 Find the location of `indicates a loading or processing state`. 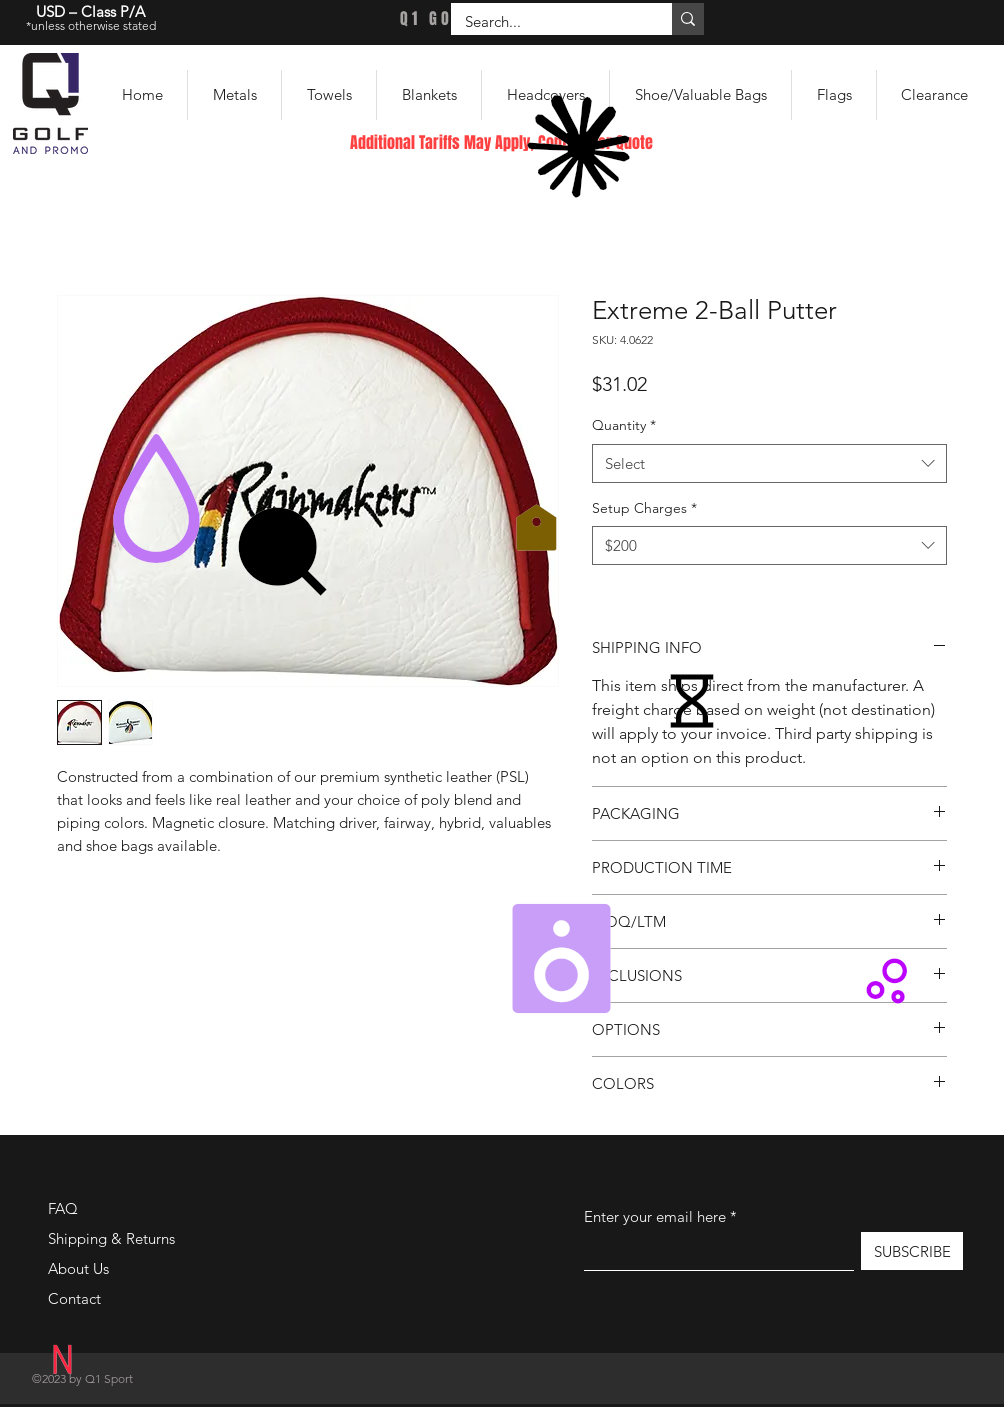

indicates a loading or processing state is located at coordinates (692, 701).